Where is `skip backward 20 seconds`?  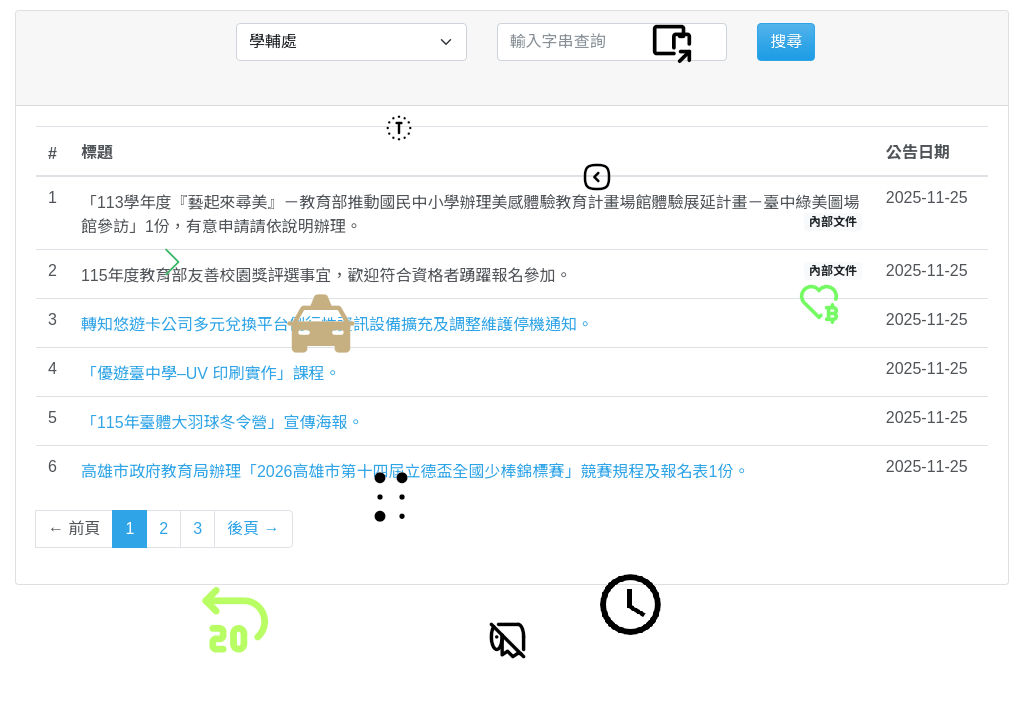 skip backward 20 seconds is located at coordinates (233, 621).